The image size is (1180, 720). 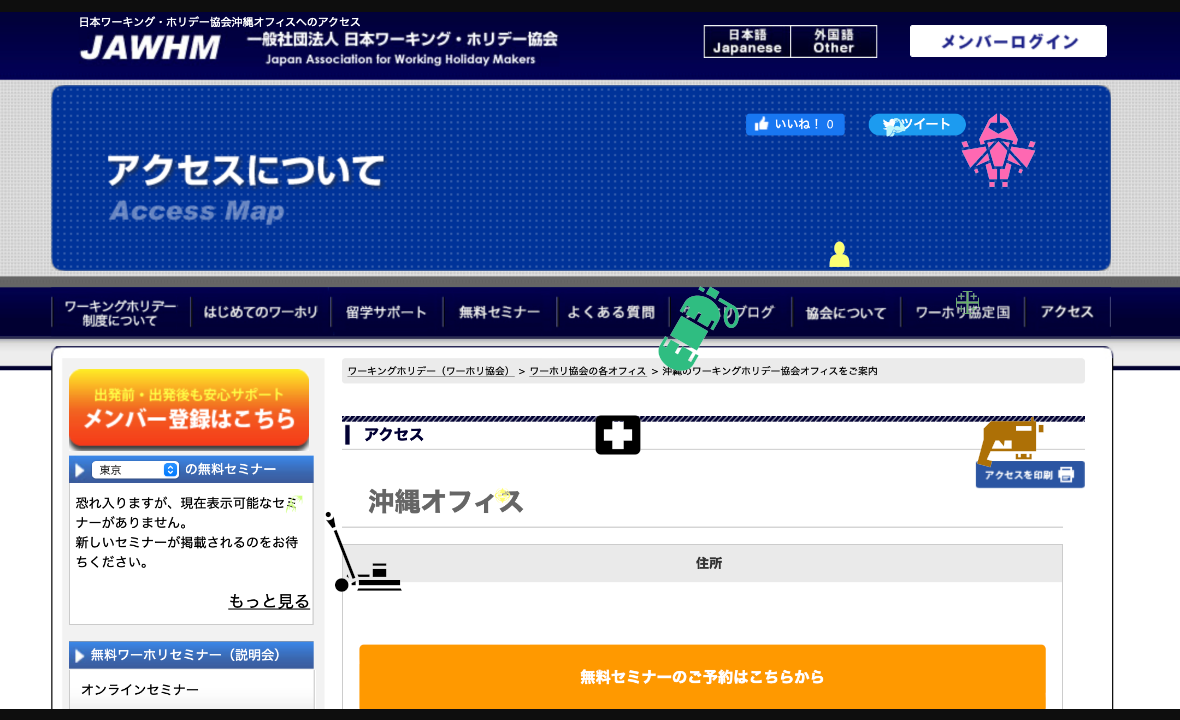 I want to click on religious or faith-based content indicator, so click(x=967, y=302).